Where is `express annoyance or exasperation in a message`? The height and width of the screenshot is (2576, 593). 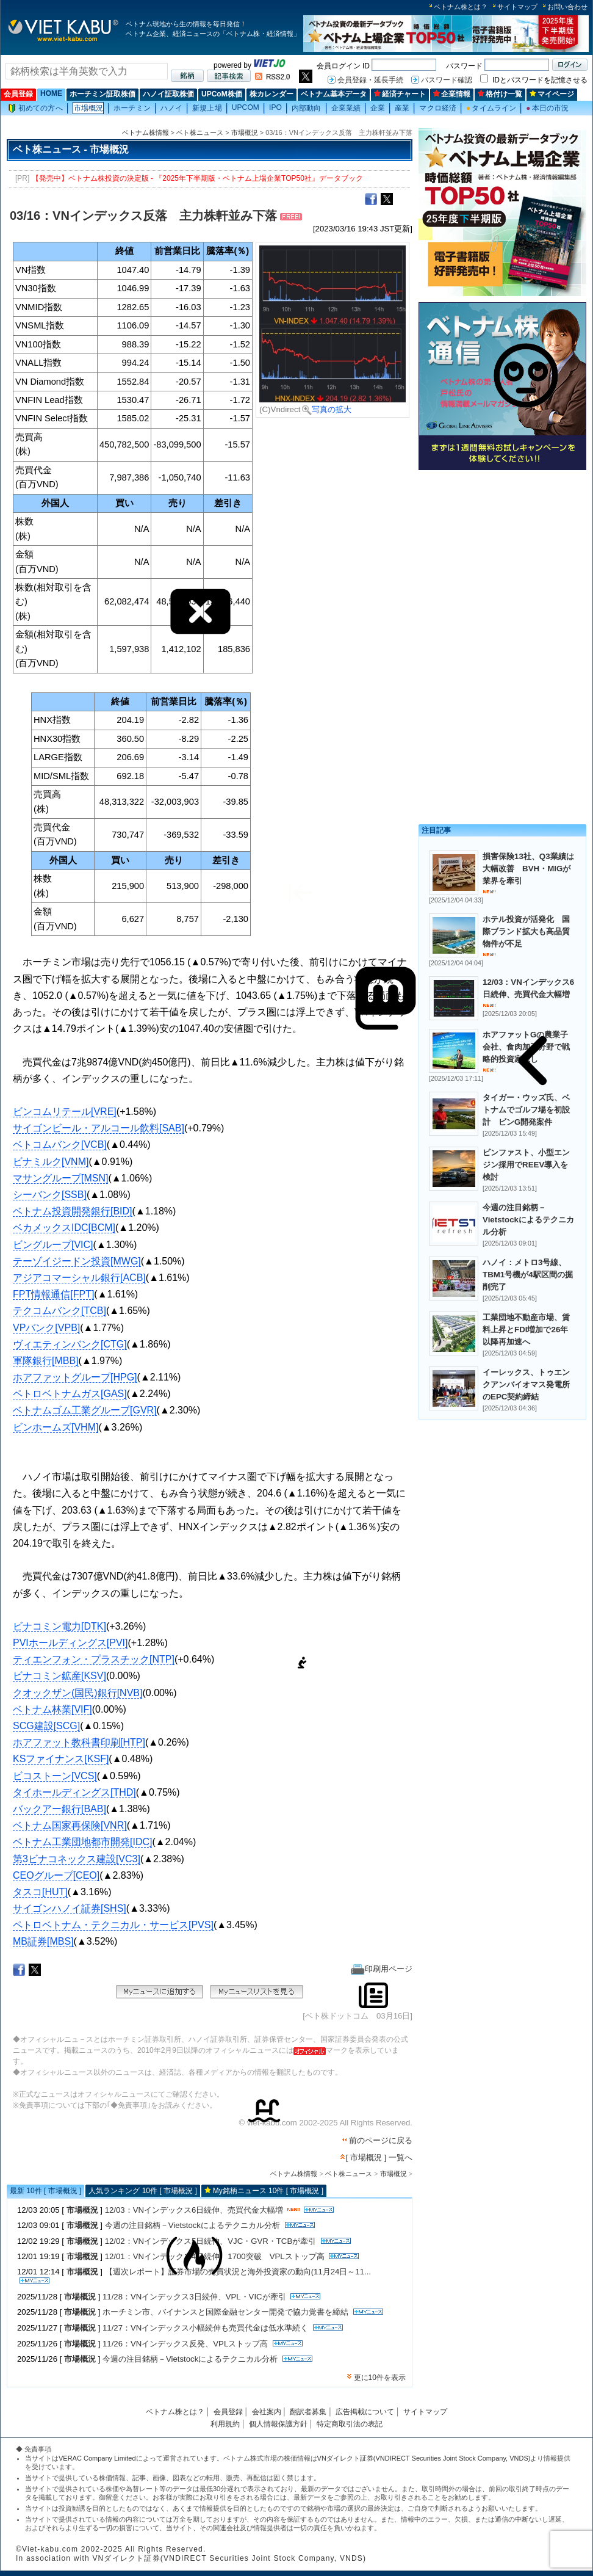
express annoyance or exasperation in a message is located at coordinates (526, 376).